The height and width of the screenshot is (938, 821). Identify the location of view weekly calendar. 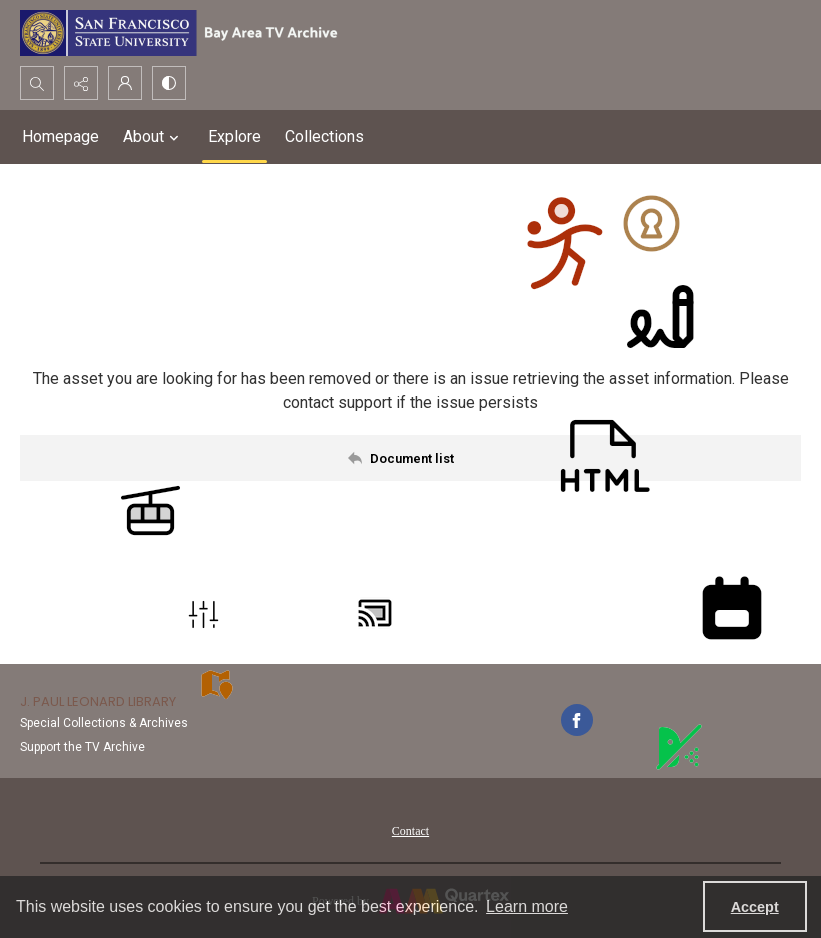
(732, 610).